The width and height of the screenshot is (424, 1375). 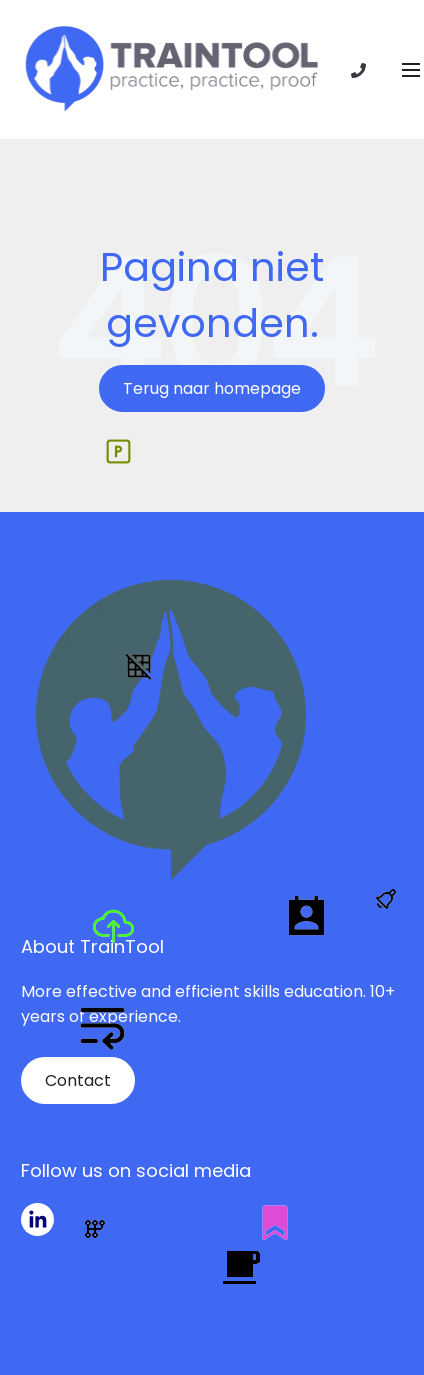 I want to click on toggle text wrapping in a document or code editor, so click(x=102, y=1025).